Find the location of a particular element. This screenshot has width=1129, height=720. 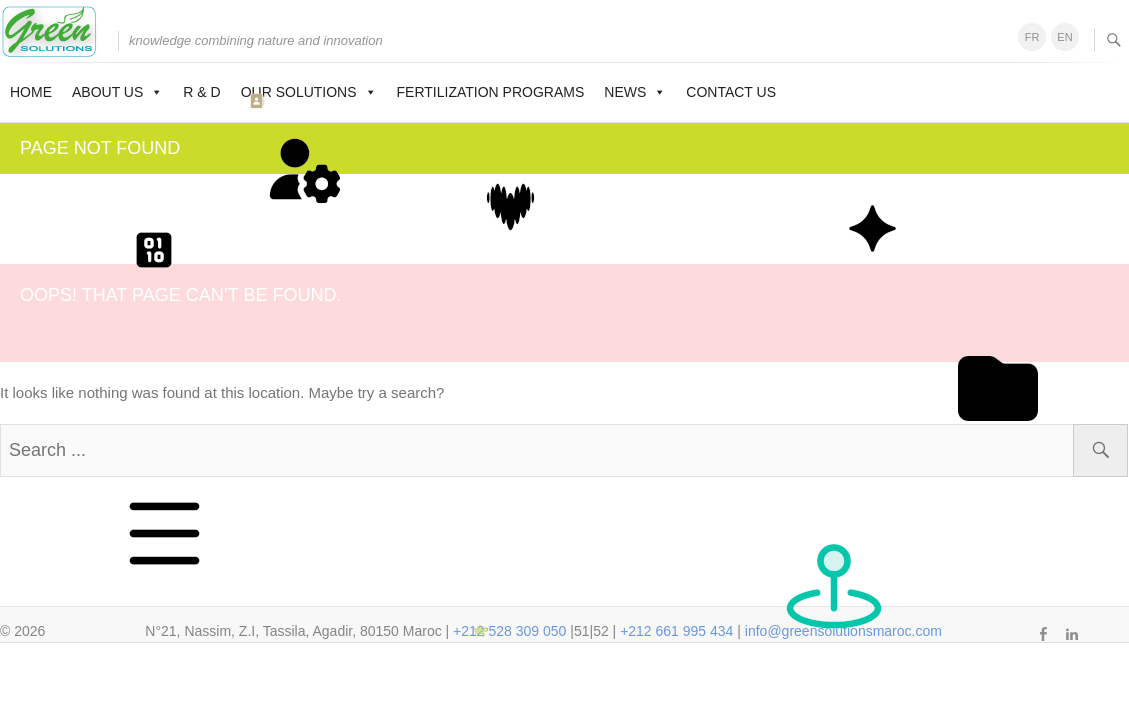

open folder to view contents is located at coordinates (998, 391).